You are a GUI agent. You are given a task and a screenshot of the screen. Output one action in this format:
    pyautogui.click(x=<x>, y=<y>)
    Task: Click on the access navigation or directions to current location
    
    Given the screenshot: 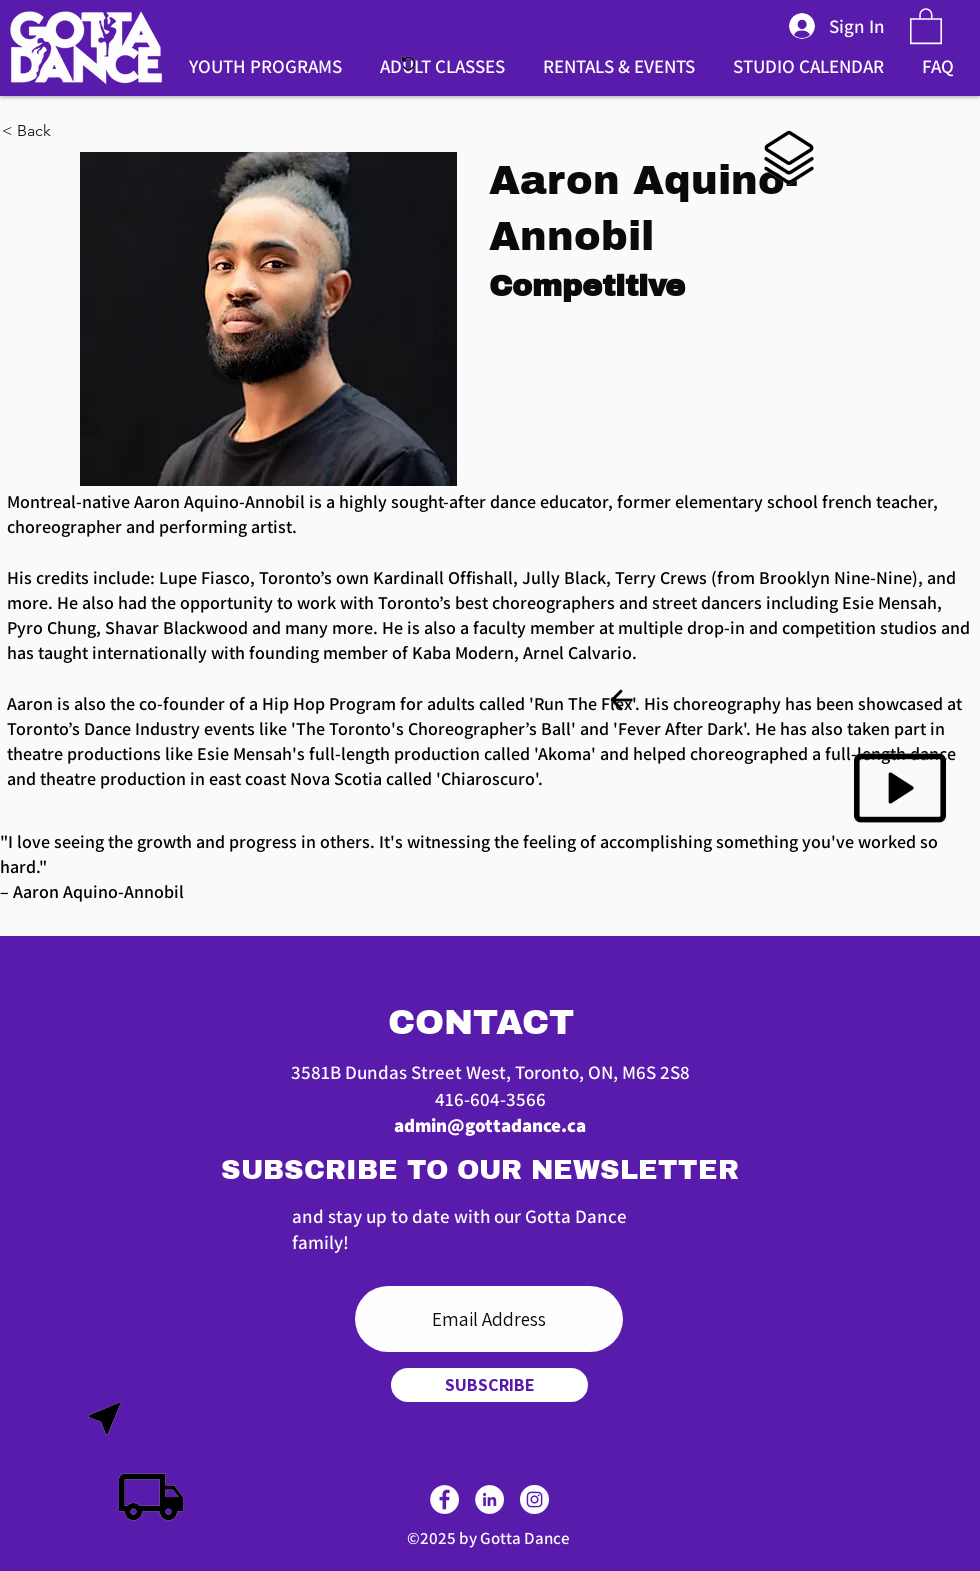 What is the action you would take?
    pyautogui.click(x=105, y=1418)
    